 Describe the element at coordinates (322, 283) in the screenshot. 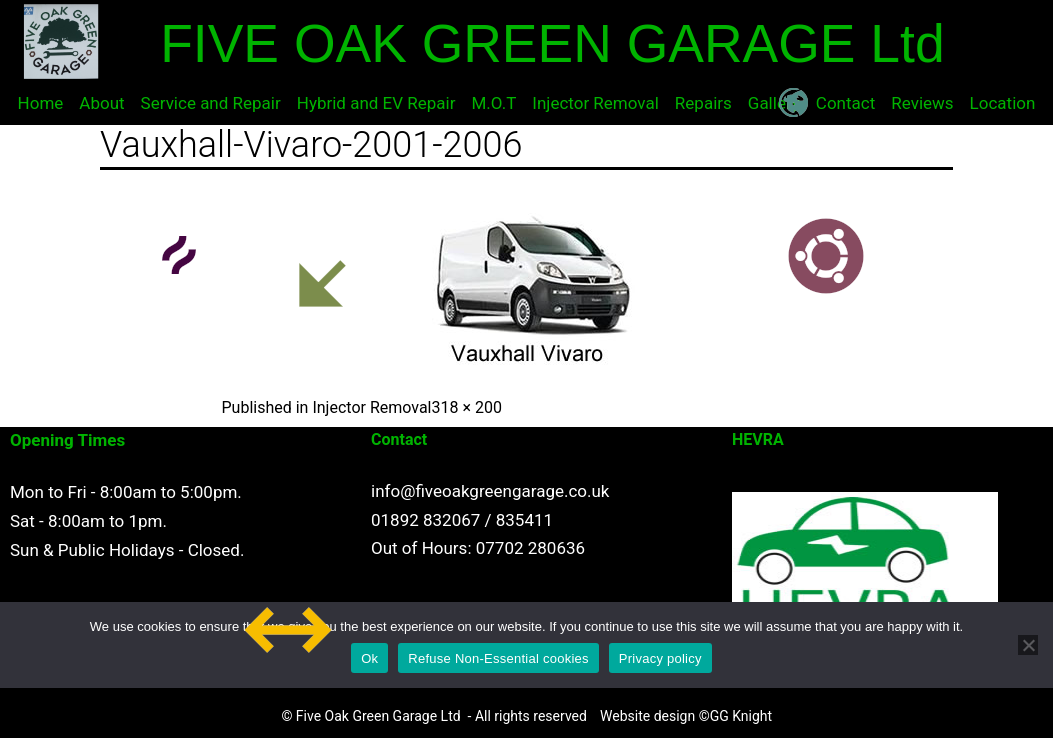

I see `navigate to previous or lower-level content` at that location.